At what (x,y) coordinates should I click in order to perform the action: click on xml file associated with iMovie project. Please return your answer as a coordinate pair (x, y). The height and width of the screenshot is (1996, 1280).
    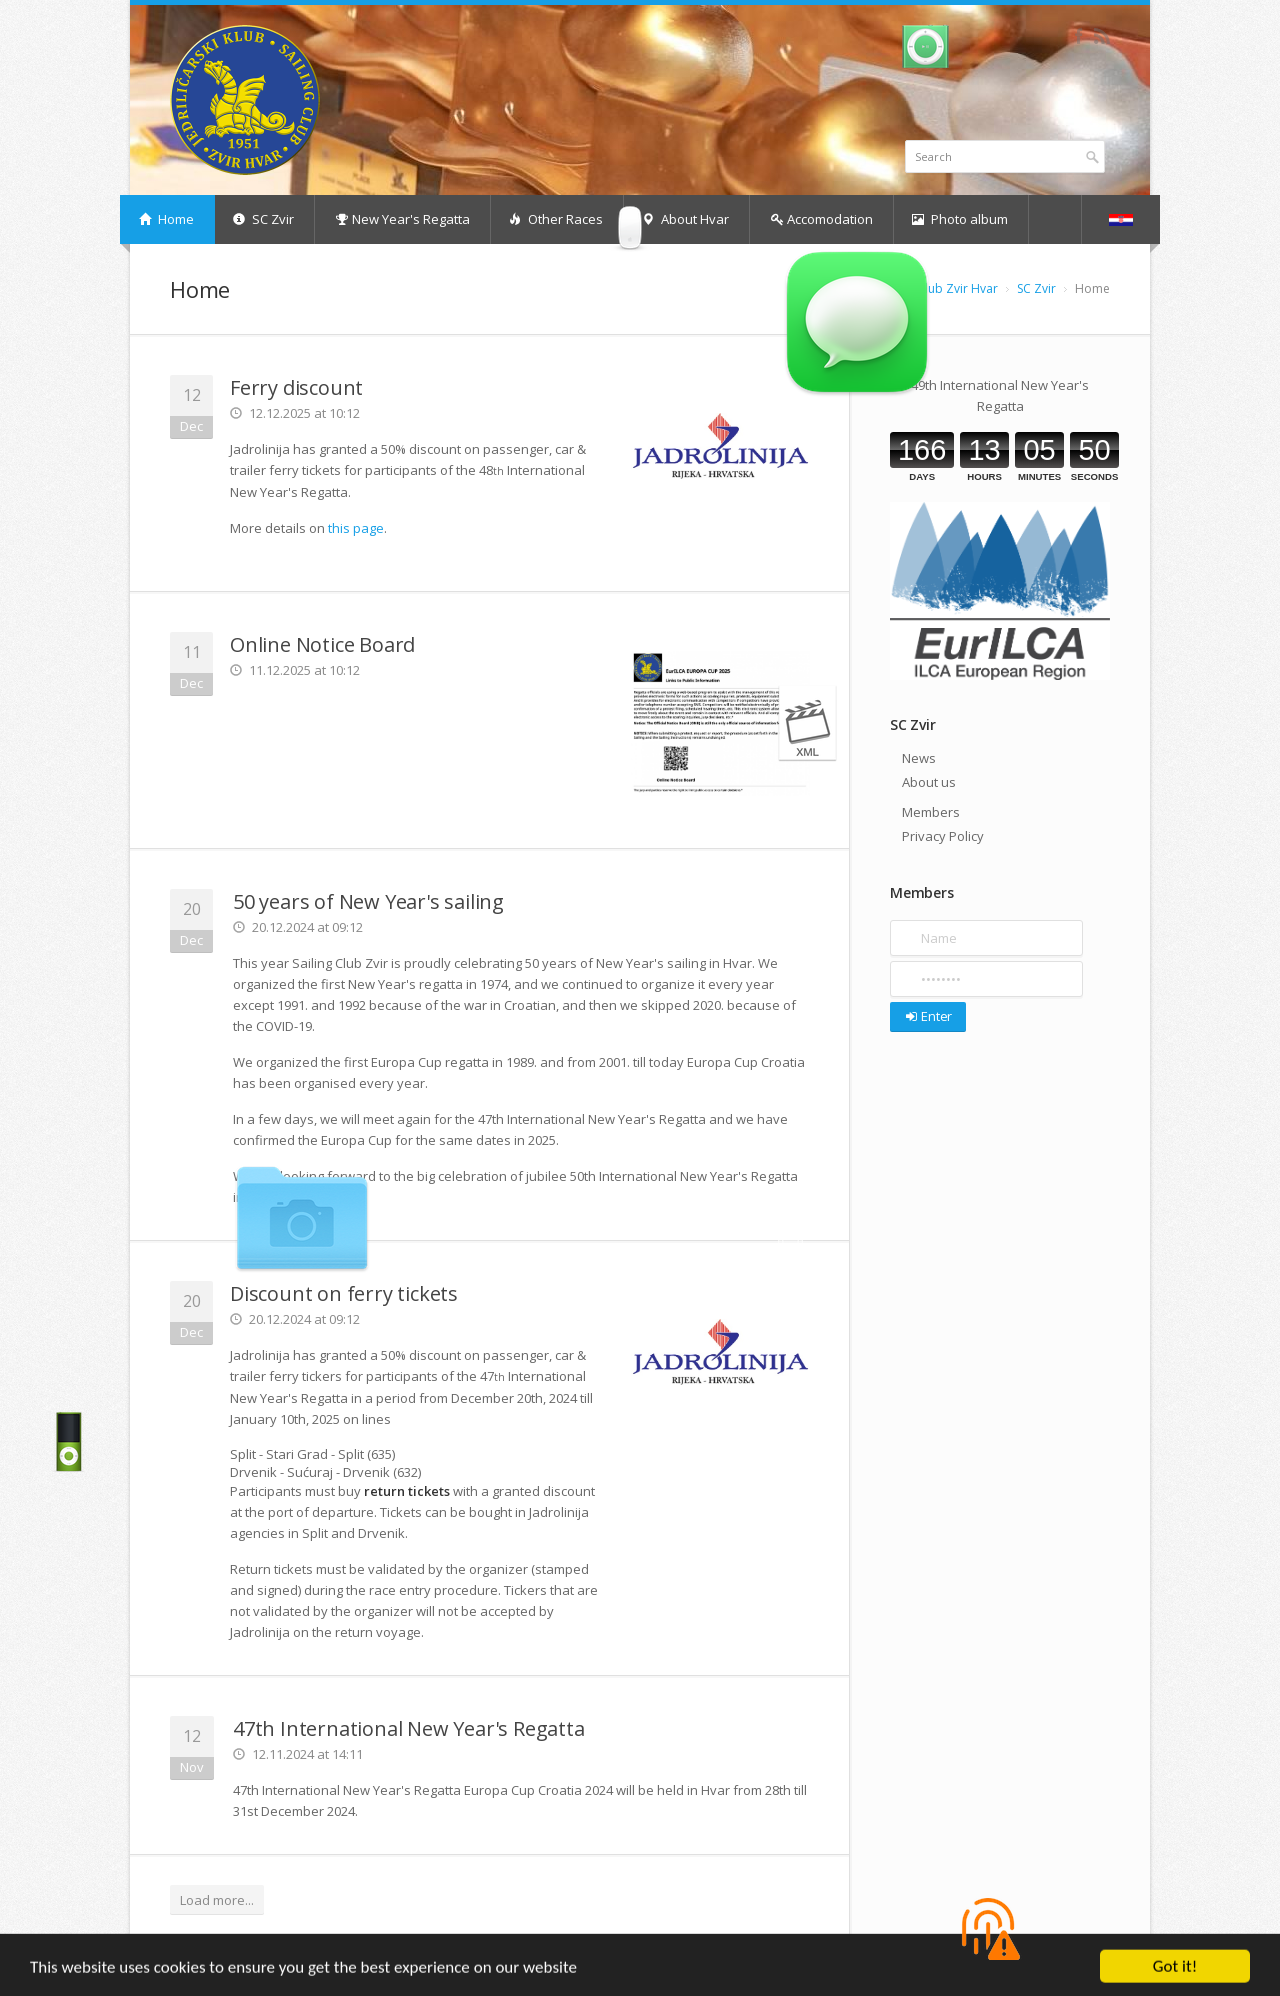
    Looking at the image, I should click on (807, 722).